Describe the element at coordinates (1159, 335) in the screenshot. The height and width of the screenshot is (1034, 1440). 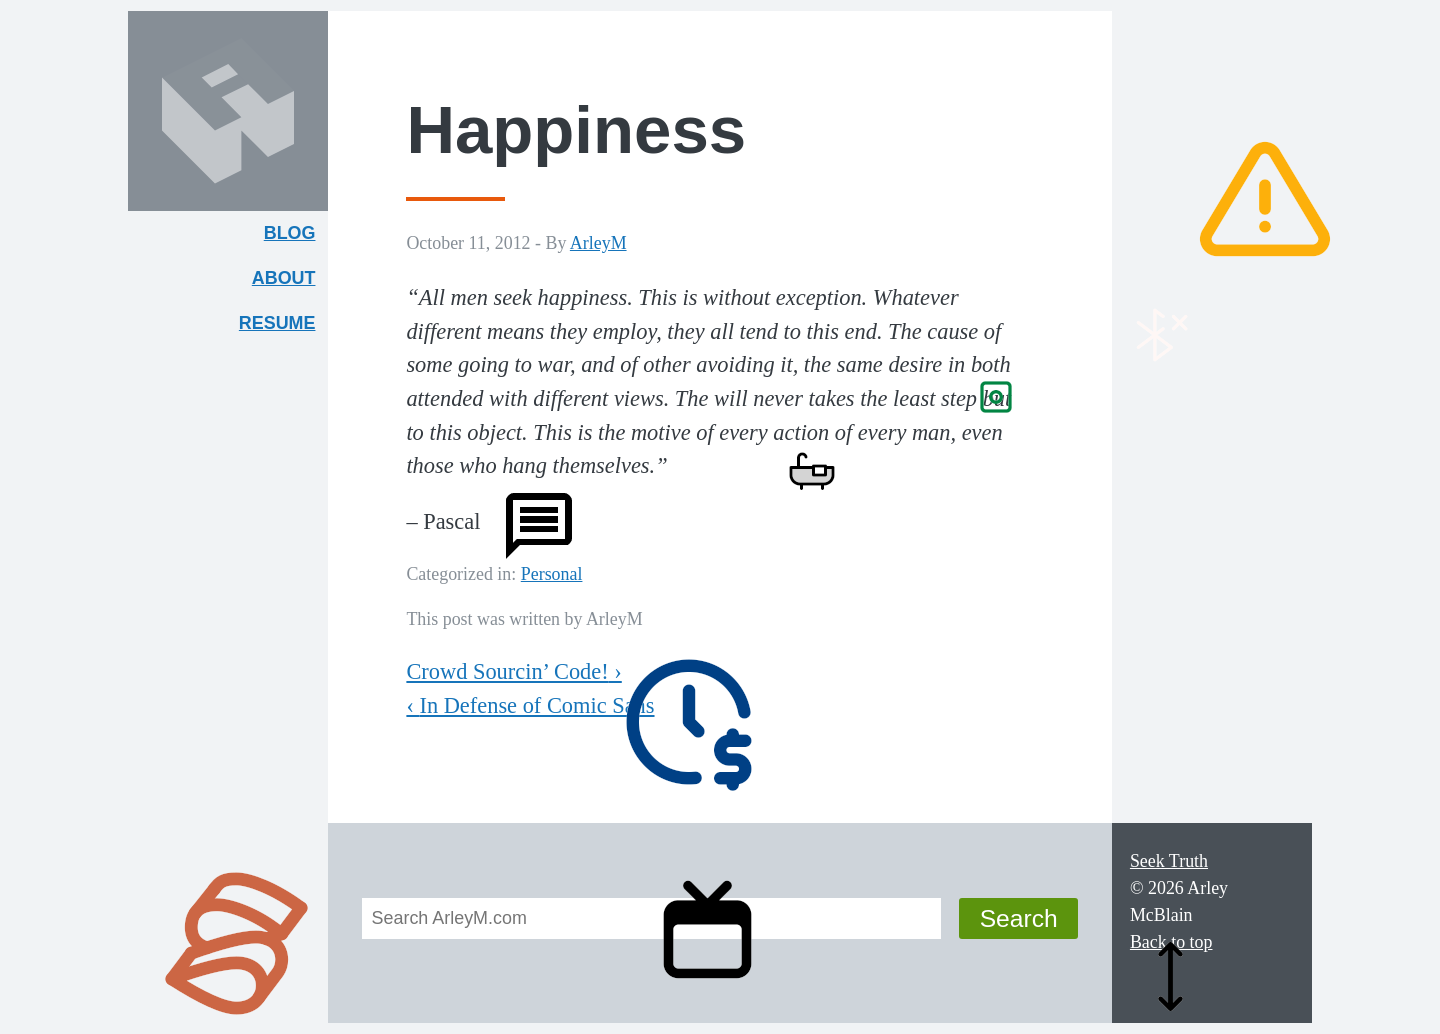
I see `bluetooth is disabled or turned off` at that location.